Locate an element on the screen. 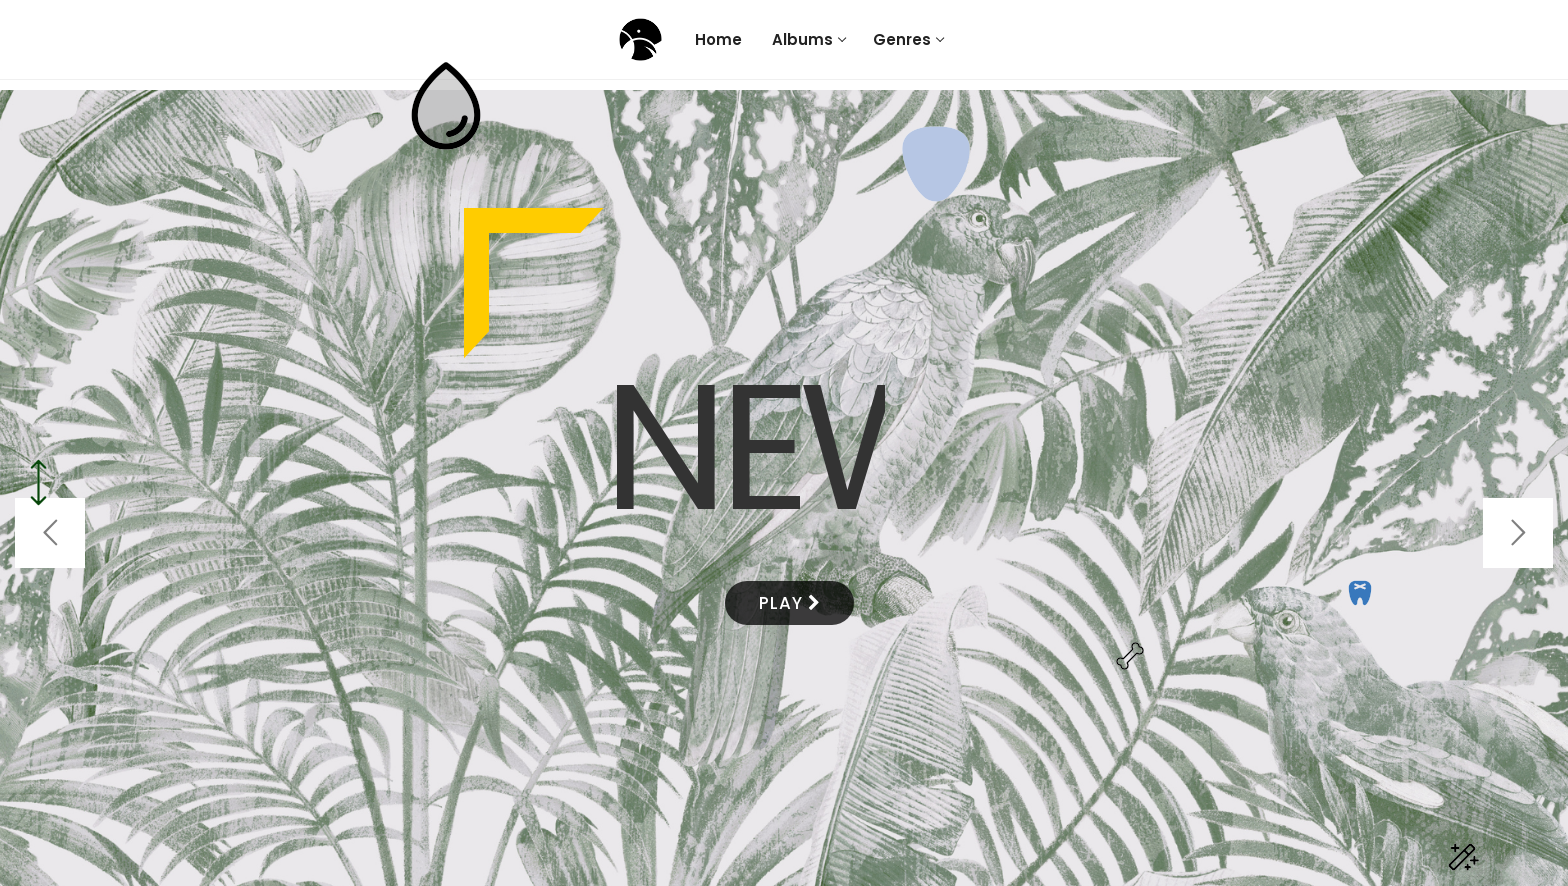  access dental health information is located at coordinates (1360, 593).